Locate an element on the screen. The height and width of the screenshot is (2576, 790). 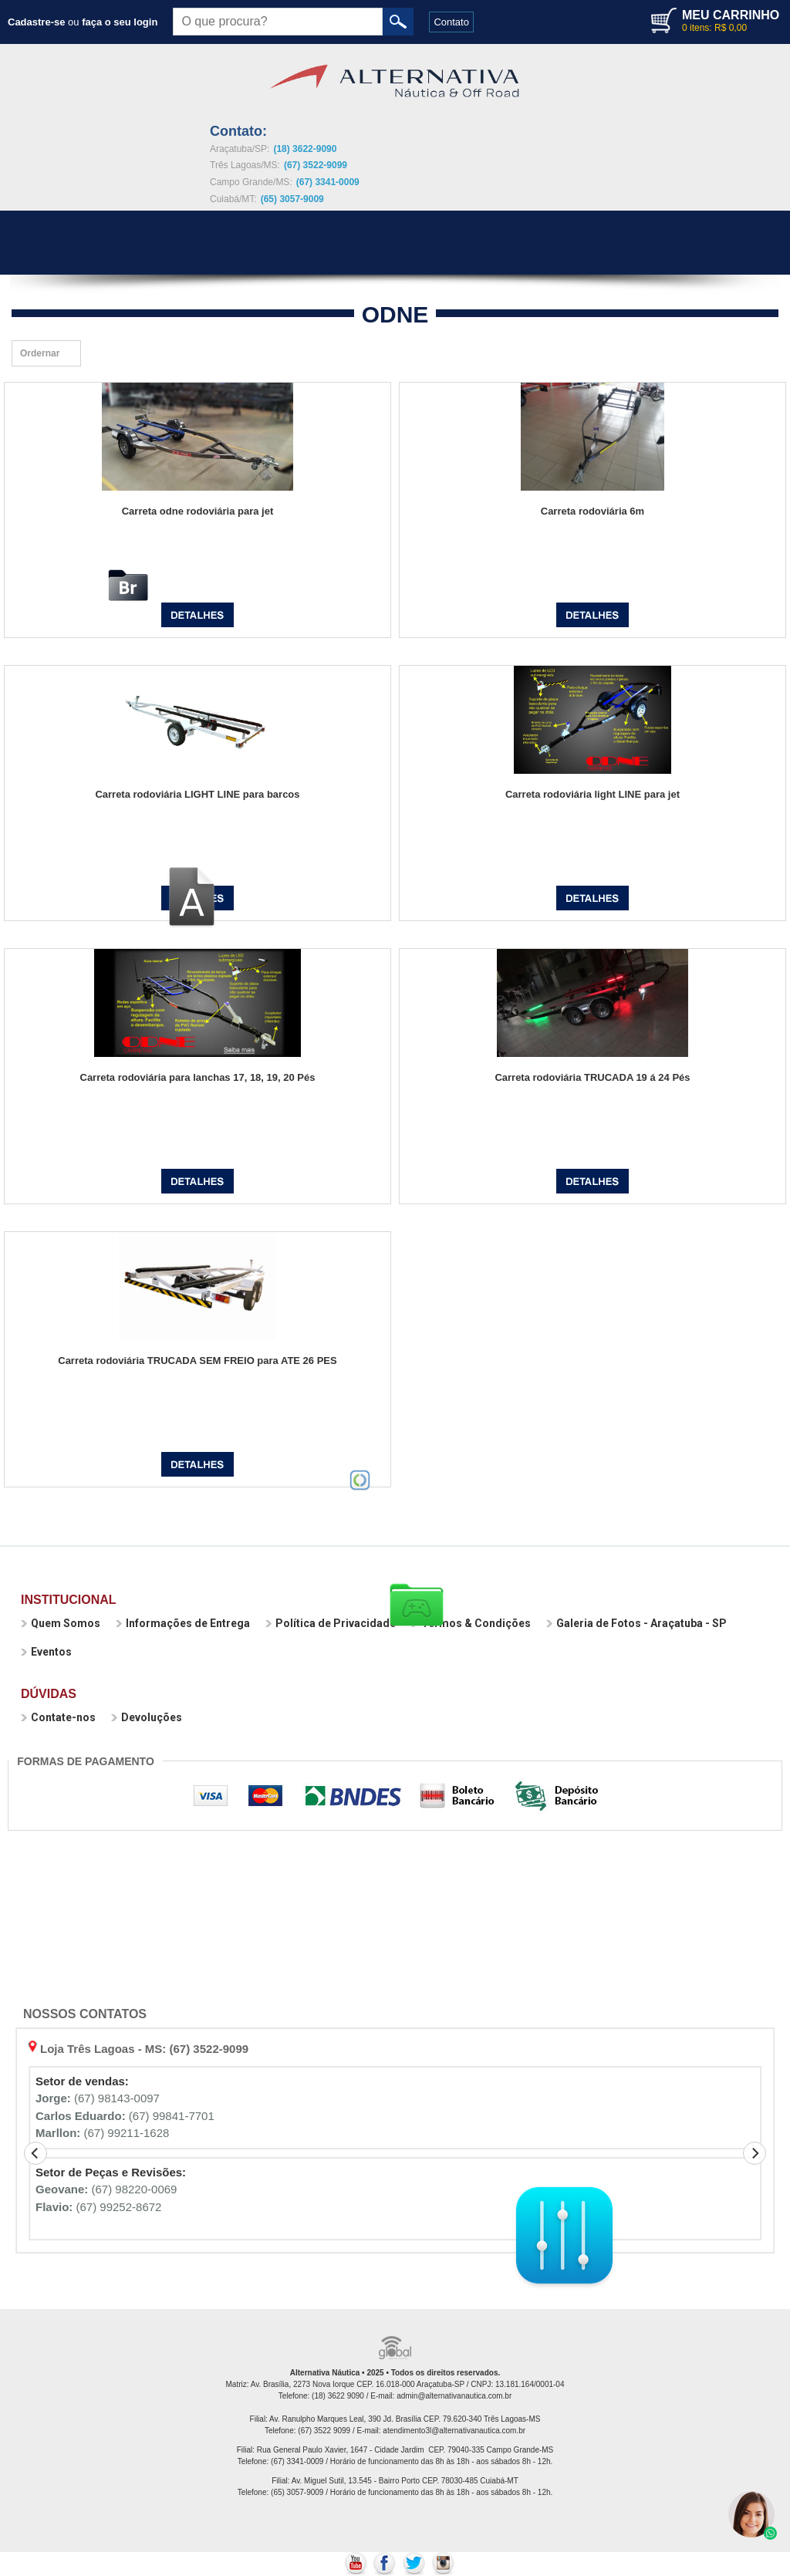
folder containing Adobe Bridge files is located at coordinates (128, 586).